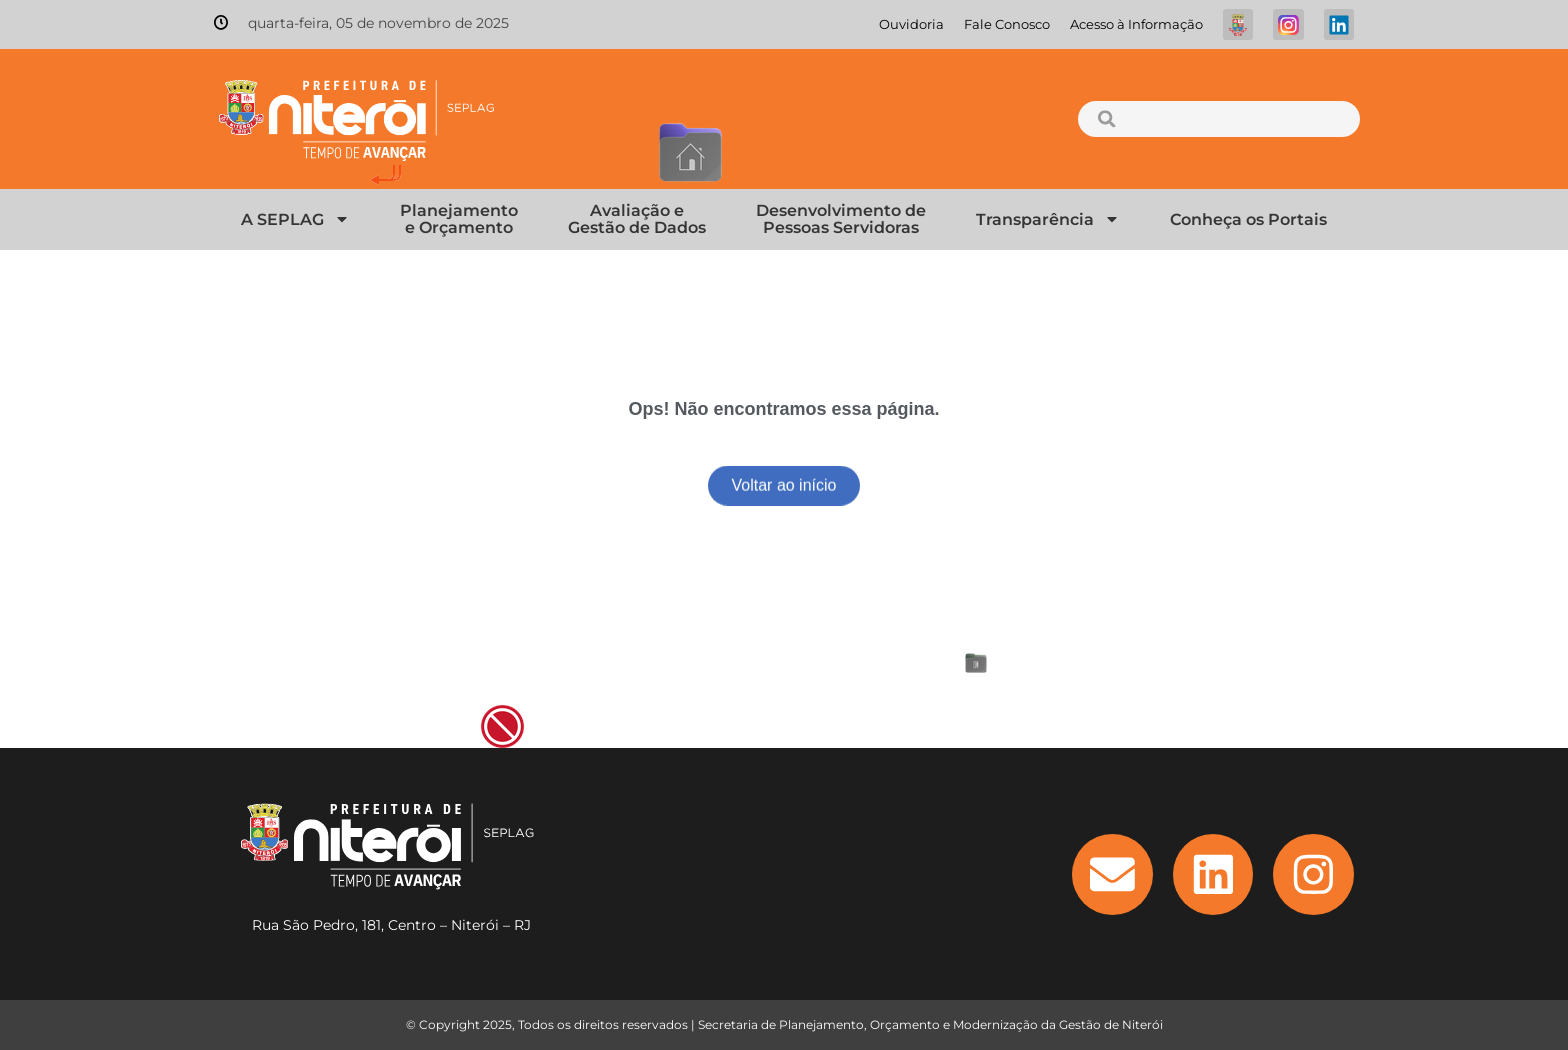 The height and width of the screenshot is (1050, 1568). I want to click on delete or remove selected item, so click(502, 726).